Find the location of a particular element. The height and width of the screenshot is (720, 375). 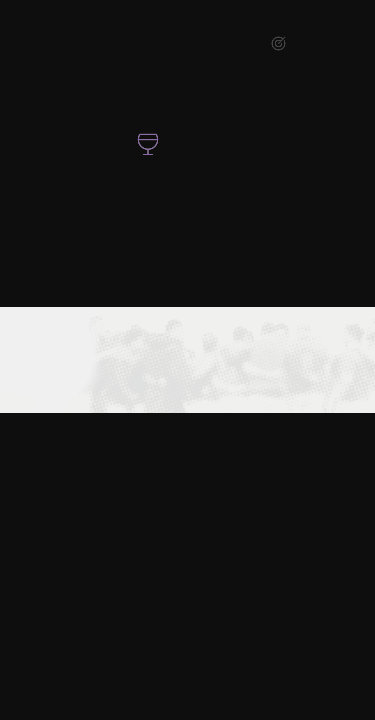

browse wine or cocktail menu is located at coordinates (148, 144).